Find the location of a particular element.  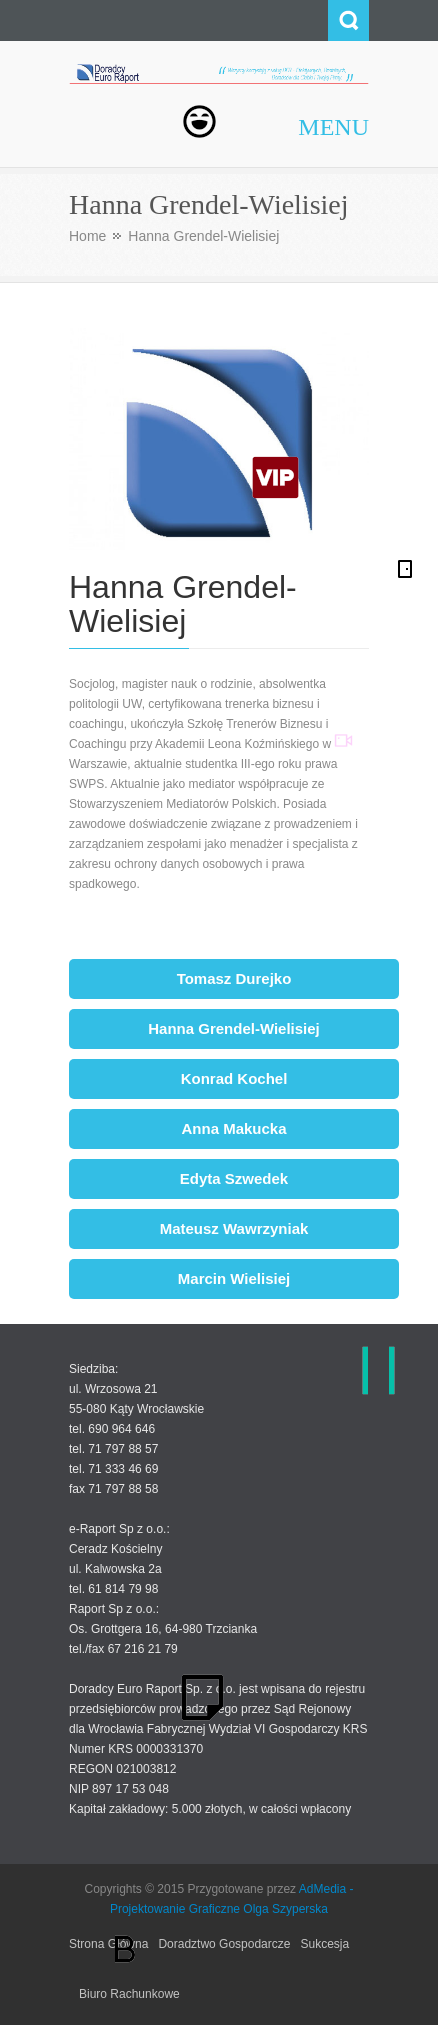

add a laughing reaction to a message is located at coordinates (199, 121).